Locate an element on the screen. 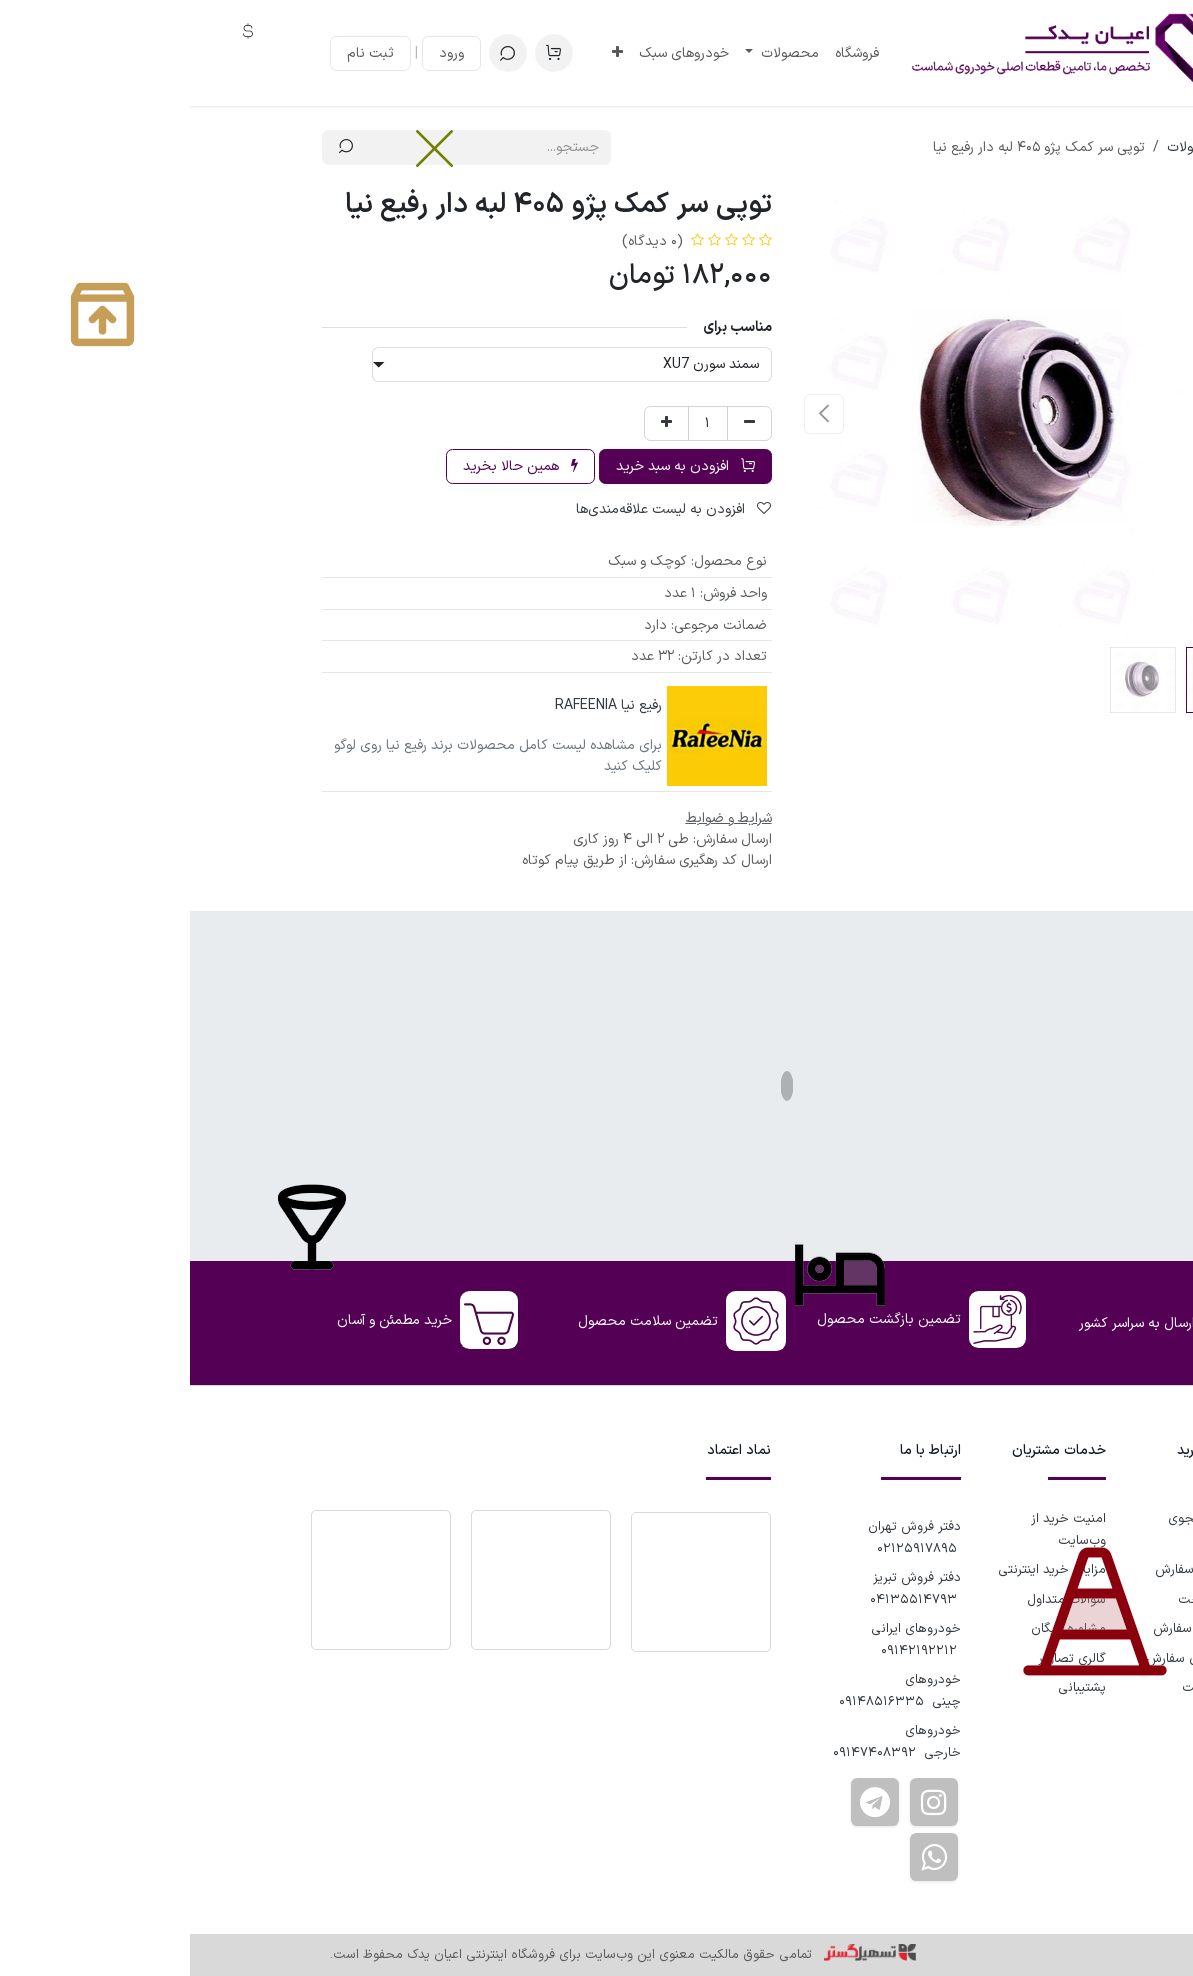 This screenshot has height=1976, width=1193. find nearby hotels or accommodations is located at coordinates (840, 1273).